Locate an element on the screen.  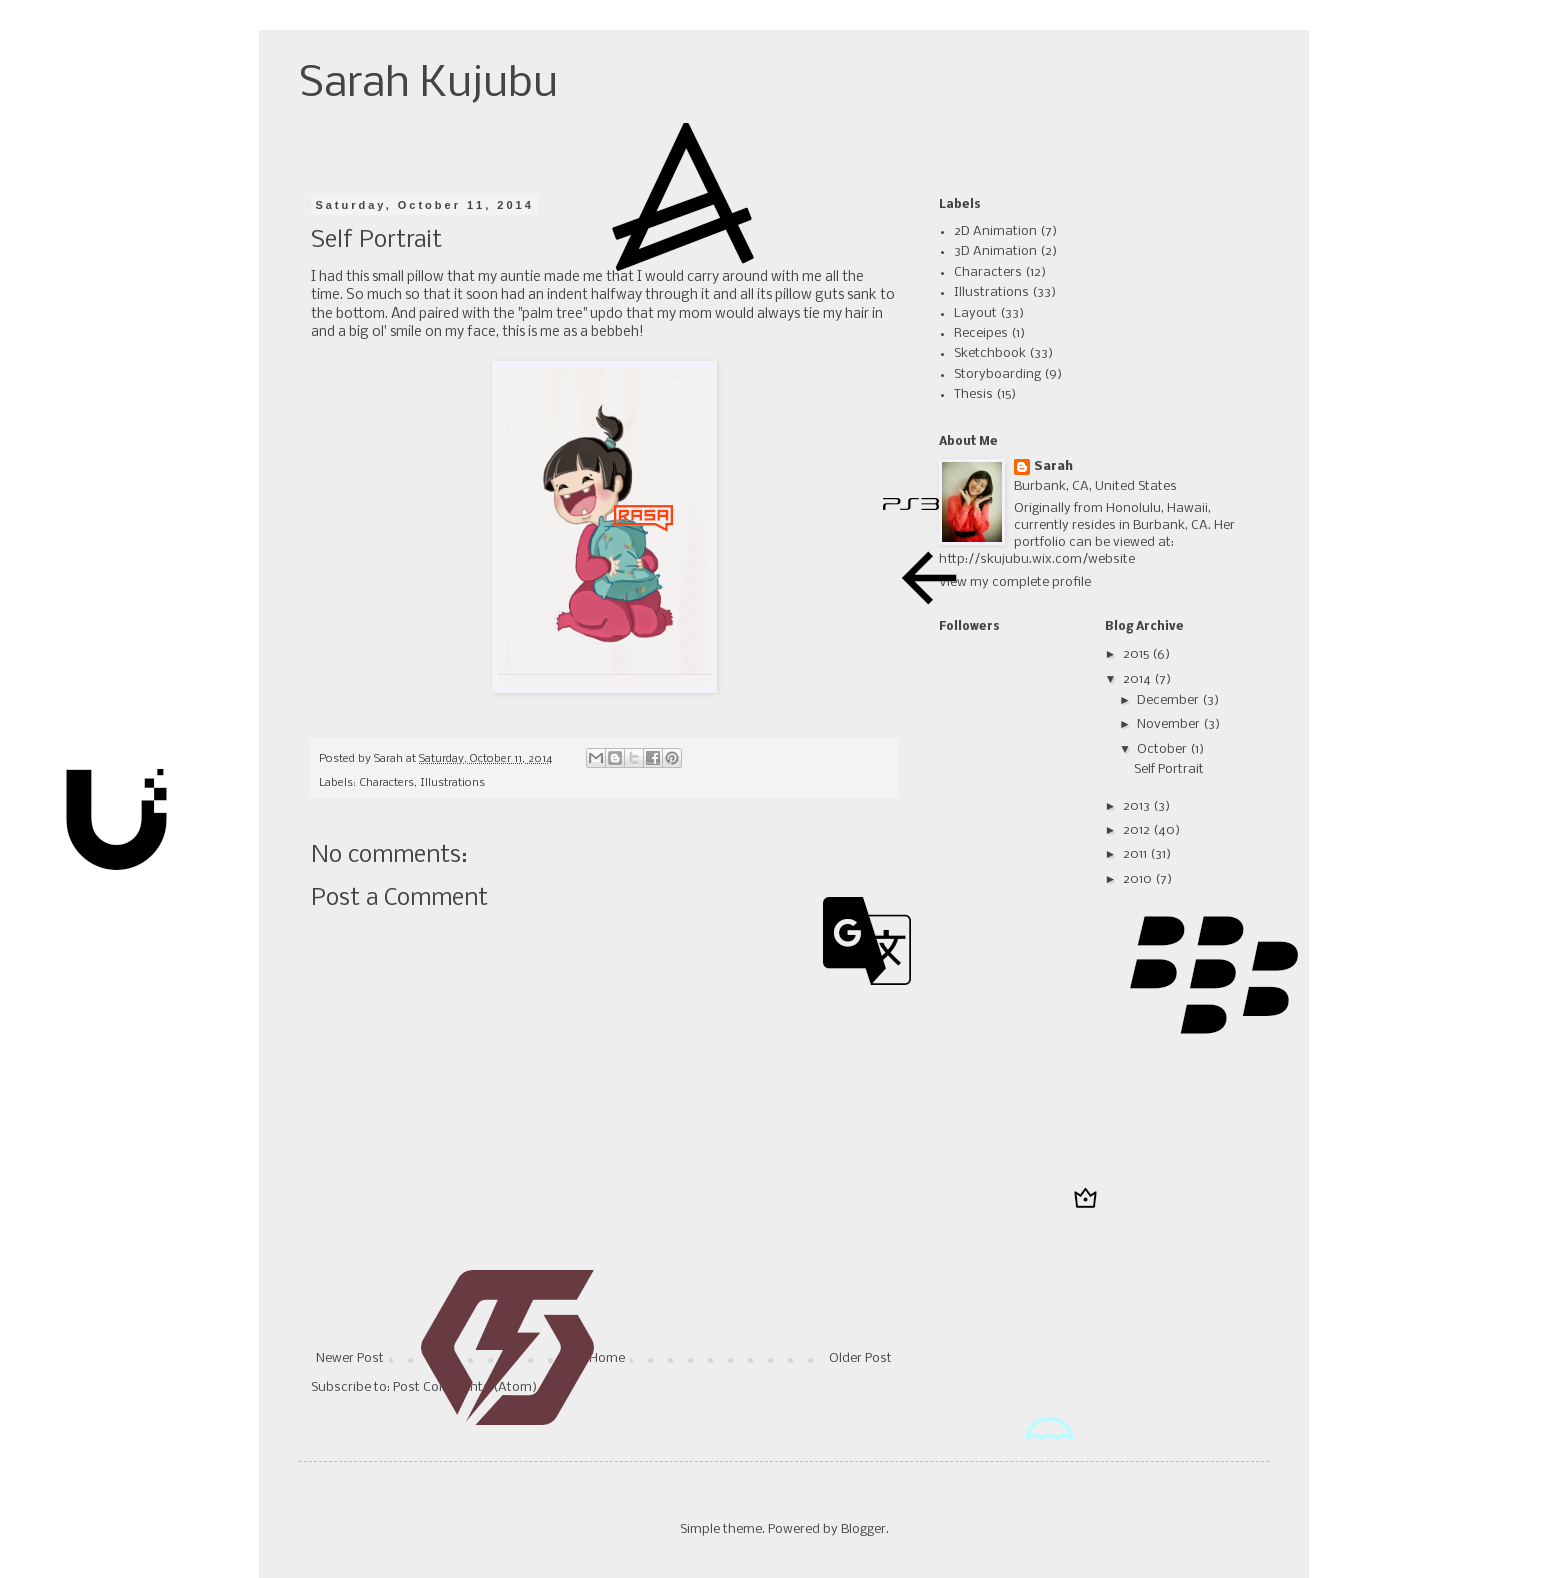
blackberry brand logo is located at coordinates (1214, 975).